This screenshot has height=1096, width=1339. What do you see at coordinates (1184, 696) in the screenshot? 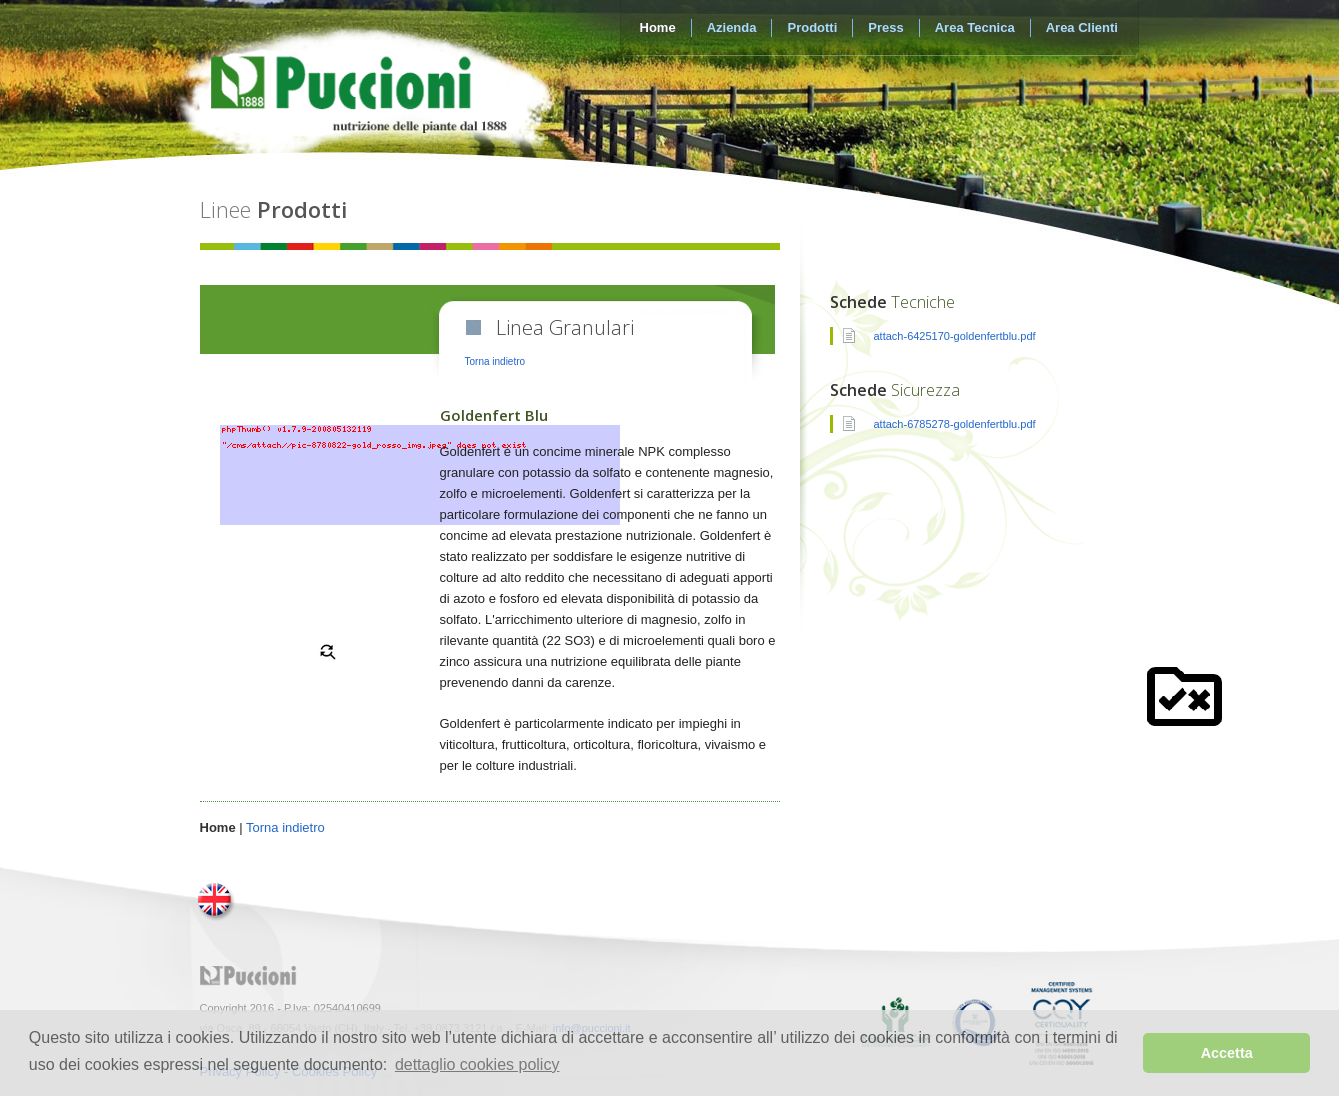
I see `access folder with validation rules` at bounding box center [1184, 696].